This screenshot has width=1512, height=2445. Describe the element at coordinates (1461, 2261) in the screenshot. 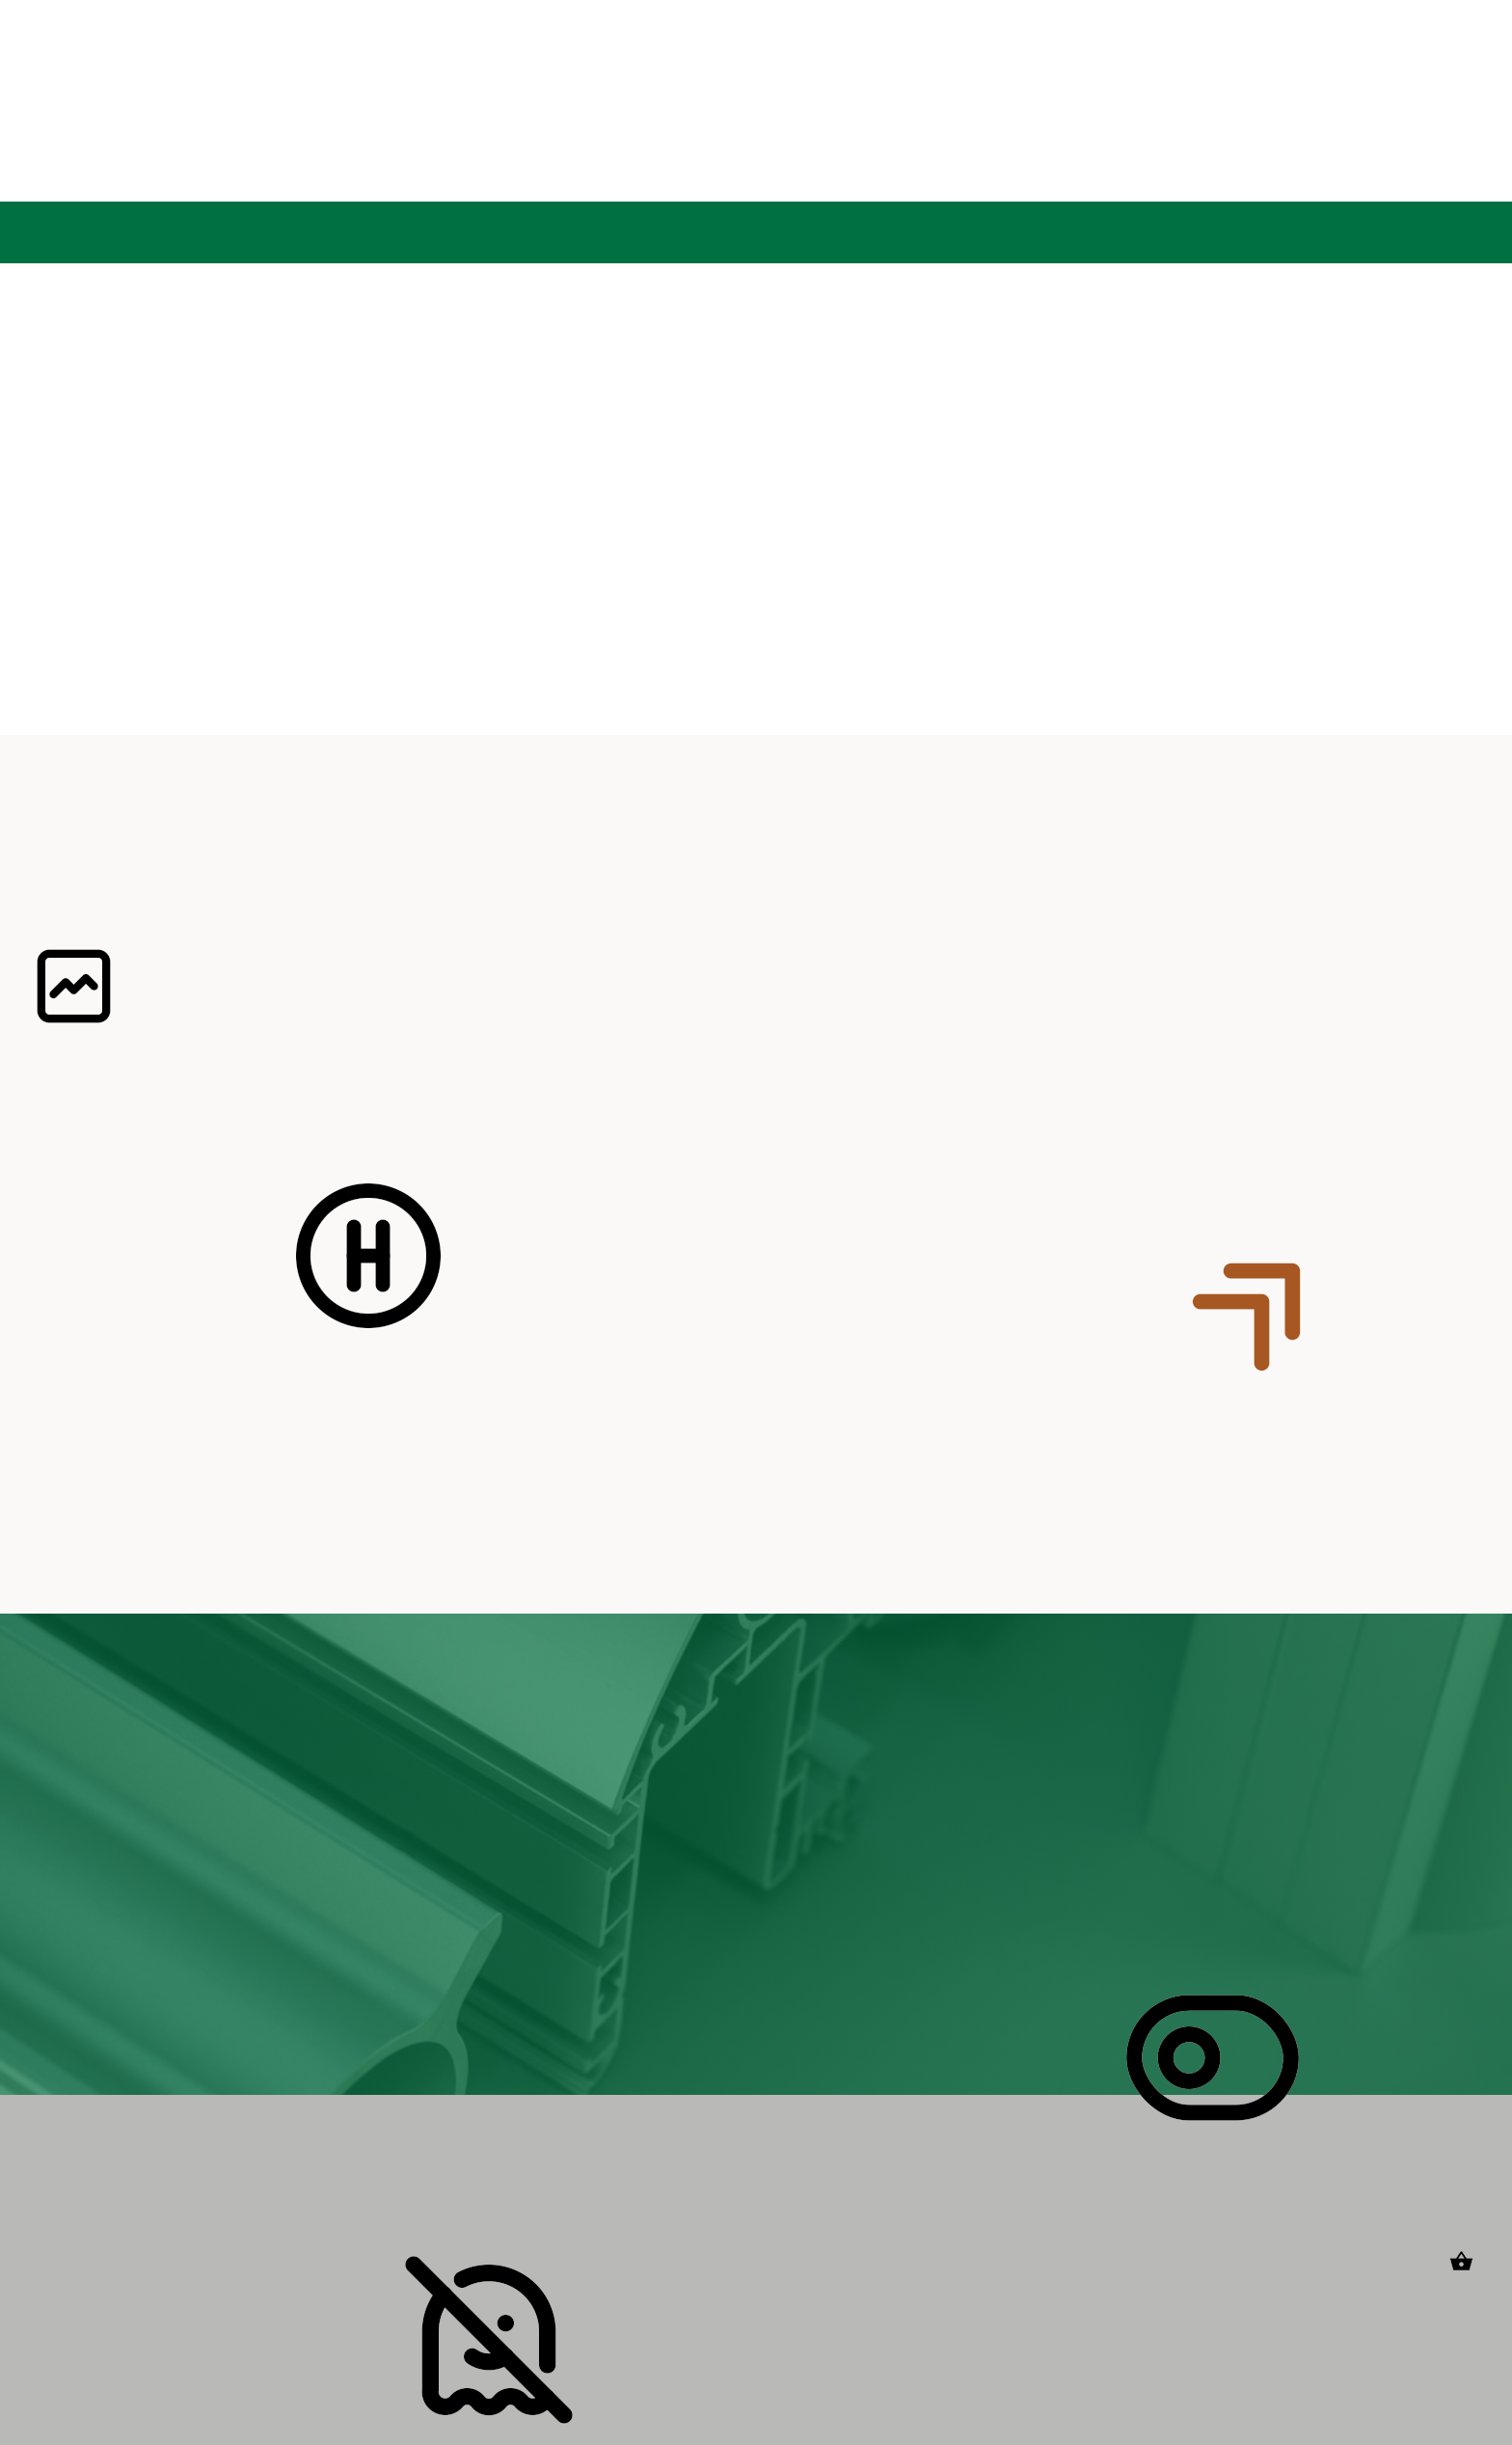

I see `view your shopping basket` at that location.